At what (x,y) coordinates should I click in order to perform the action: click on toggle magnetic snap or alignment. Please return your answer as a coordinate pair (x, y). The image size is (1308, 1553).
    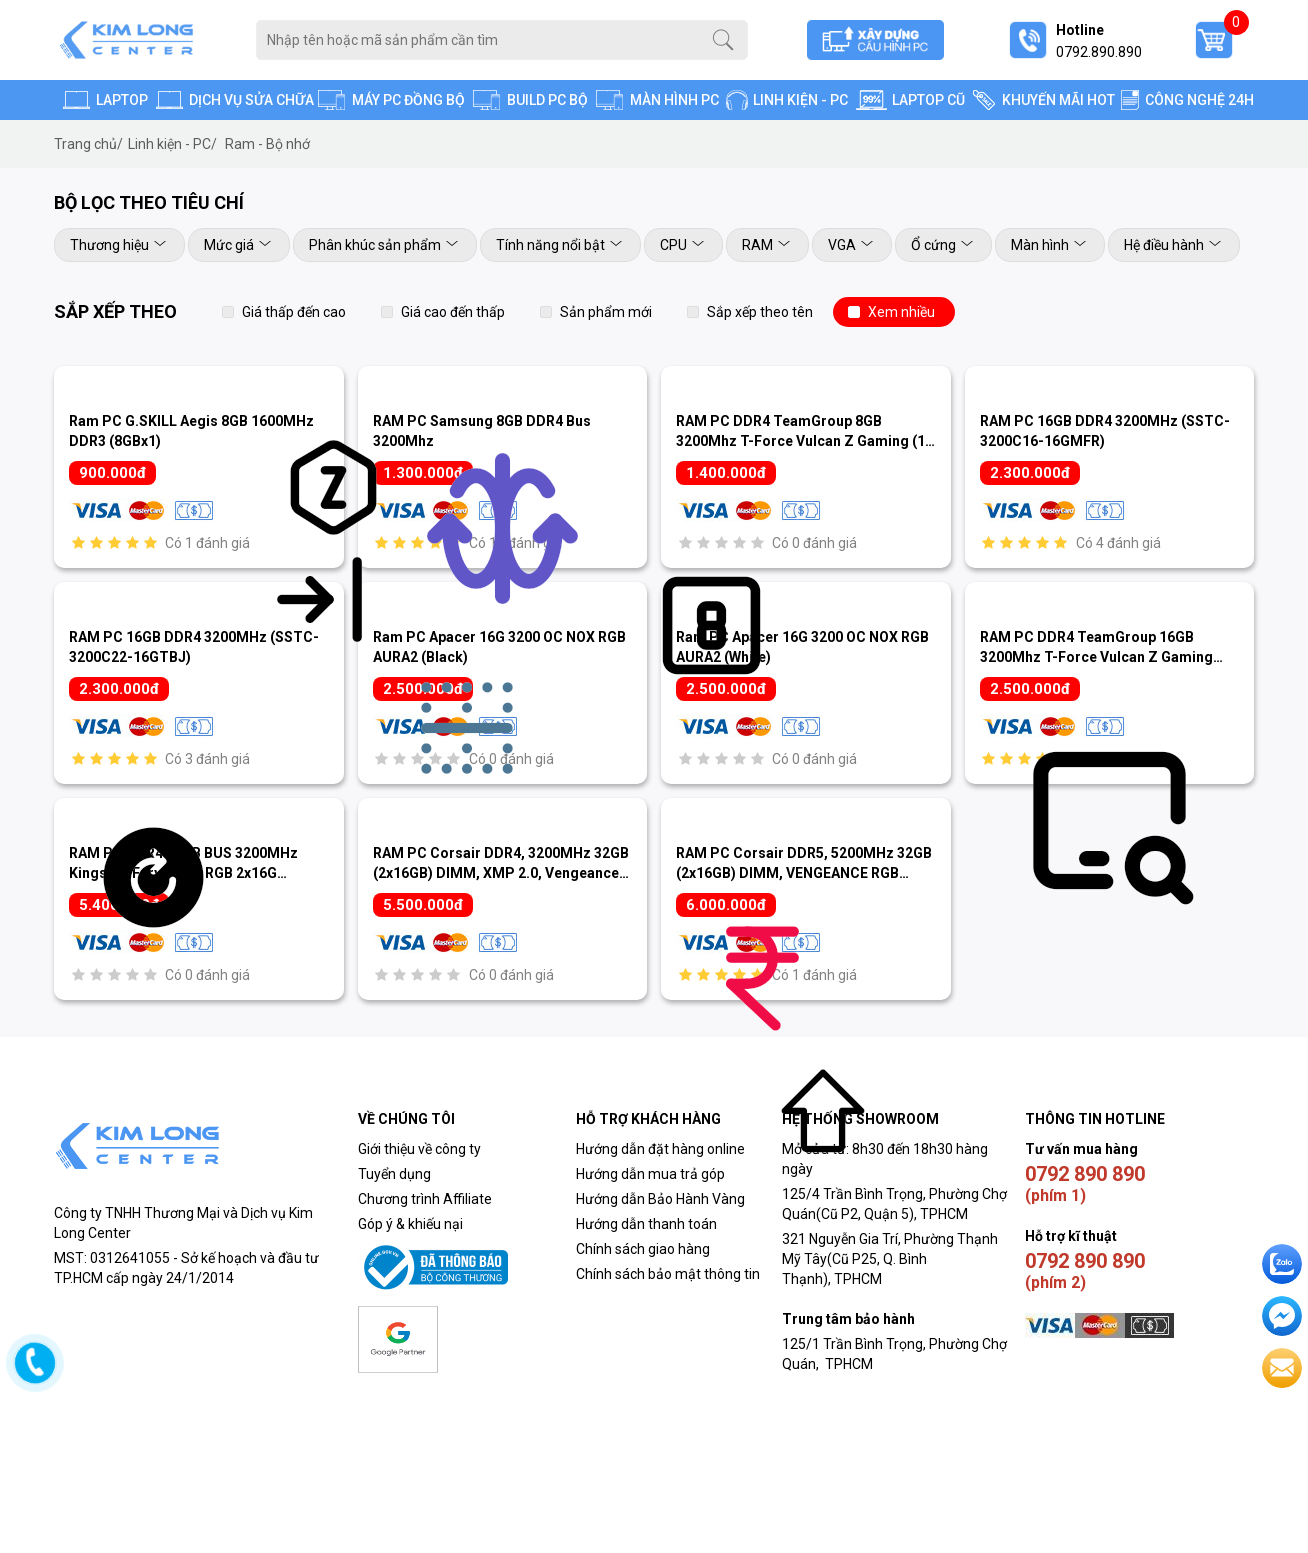
    Looking at the image, I should click on (502, 528).